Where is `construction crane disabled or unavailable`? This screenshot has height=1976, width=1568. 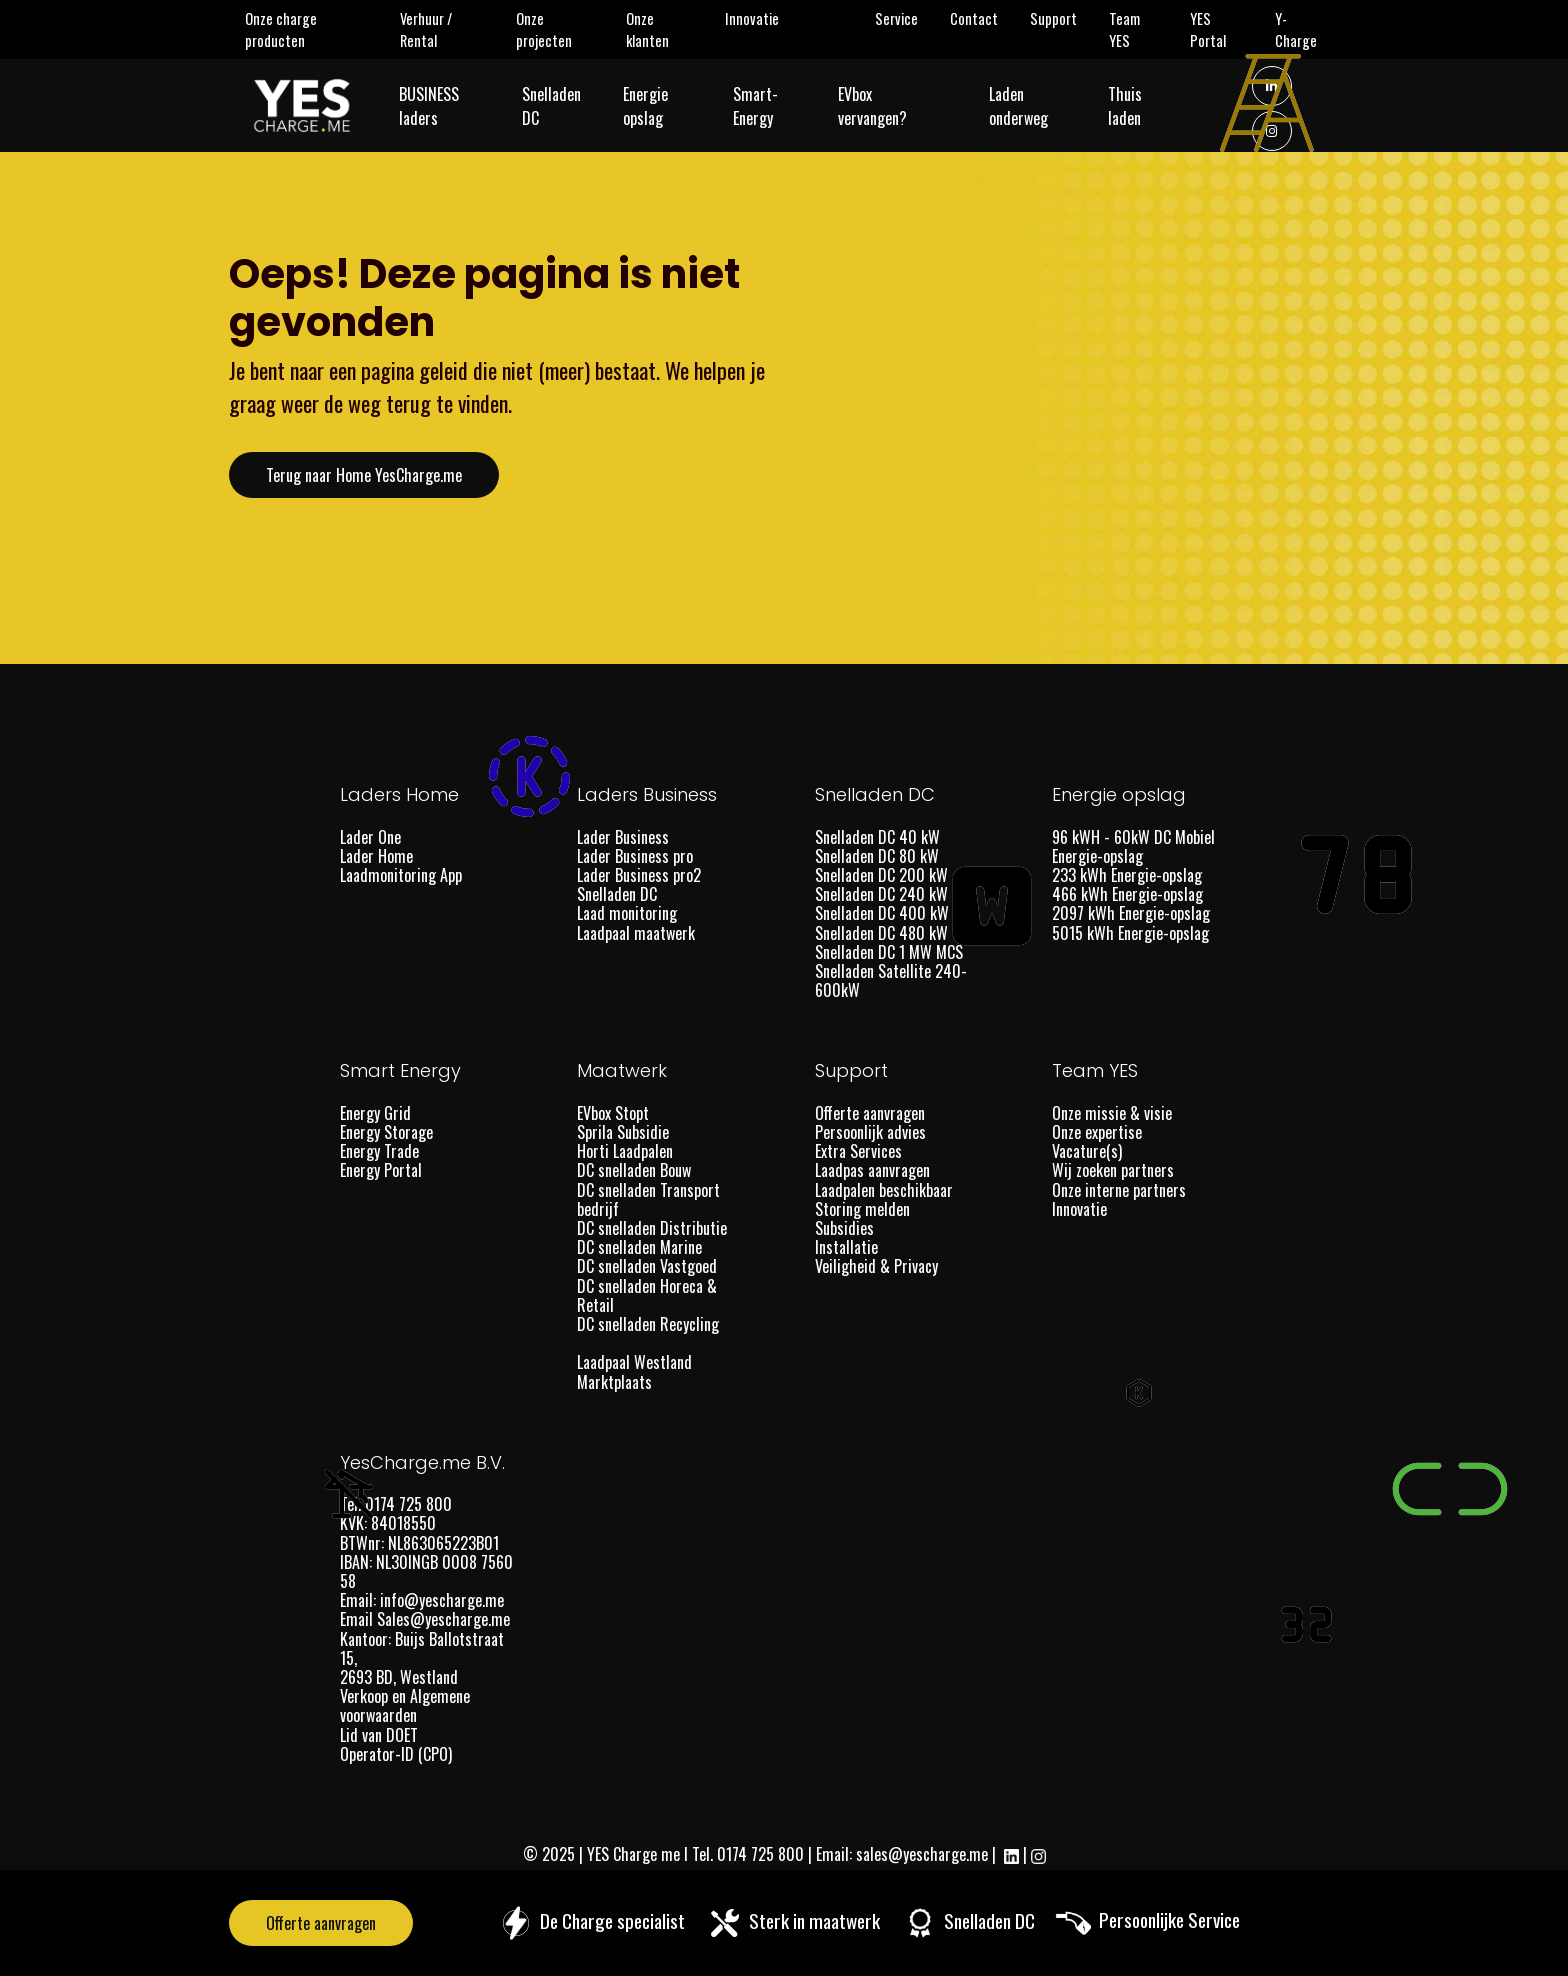 construction crane disabled or unavailable is located at coordinates (349, 1494).